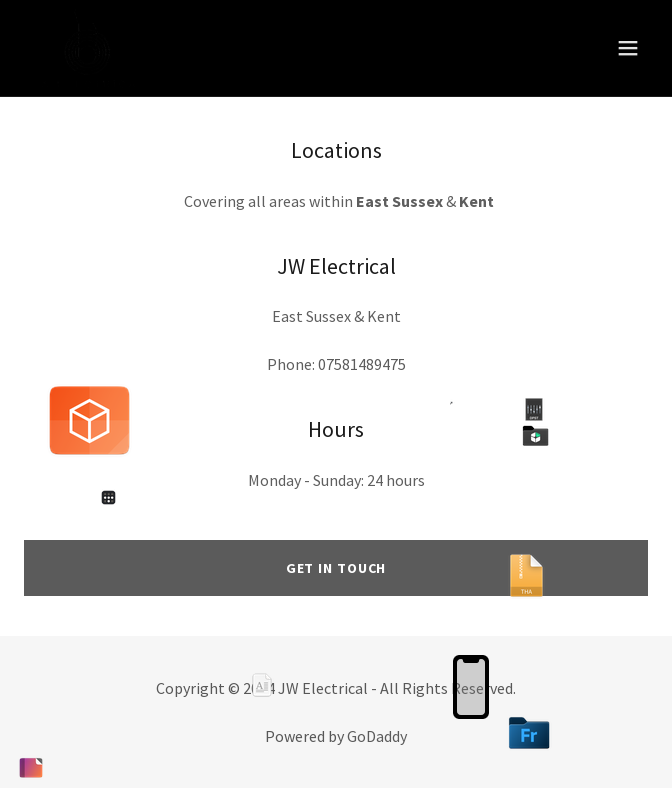 The width and height of the screenshot is (672, 788). Describe the element at coordinates (31, 767) in the screenshot. I see `customize desktop theme settings` at that location.